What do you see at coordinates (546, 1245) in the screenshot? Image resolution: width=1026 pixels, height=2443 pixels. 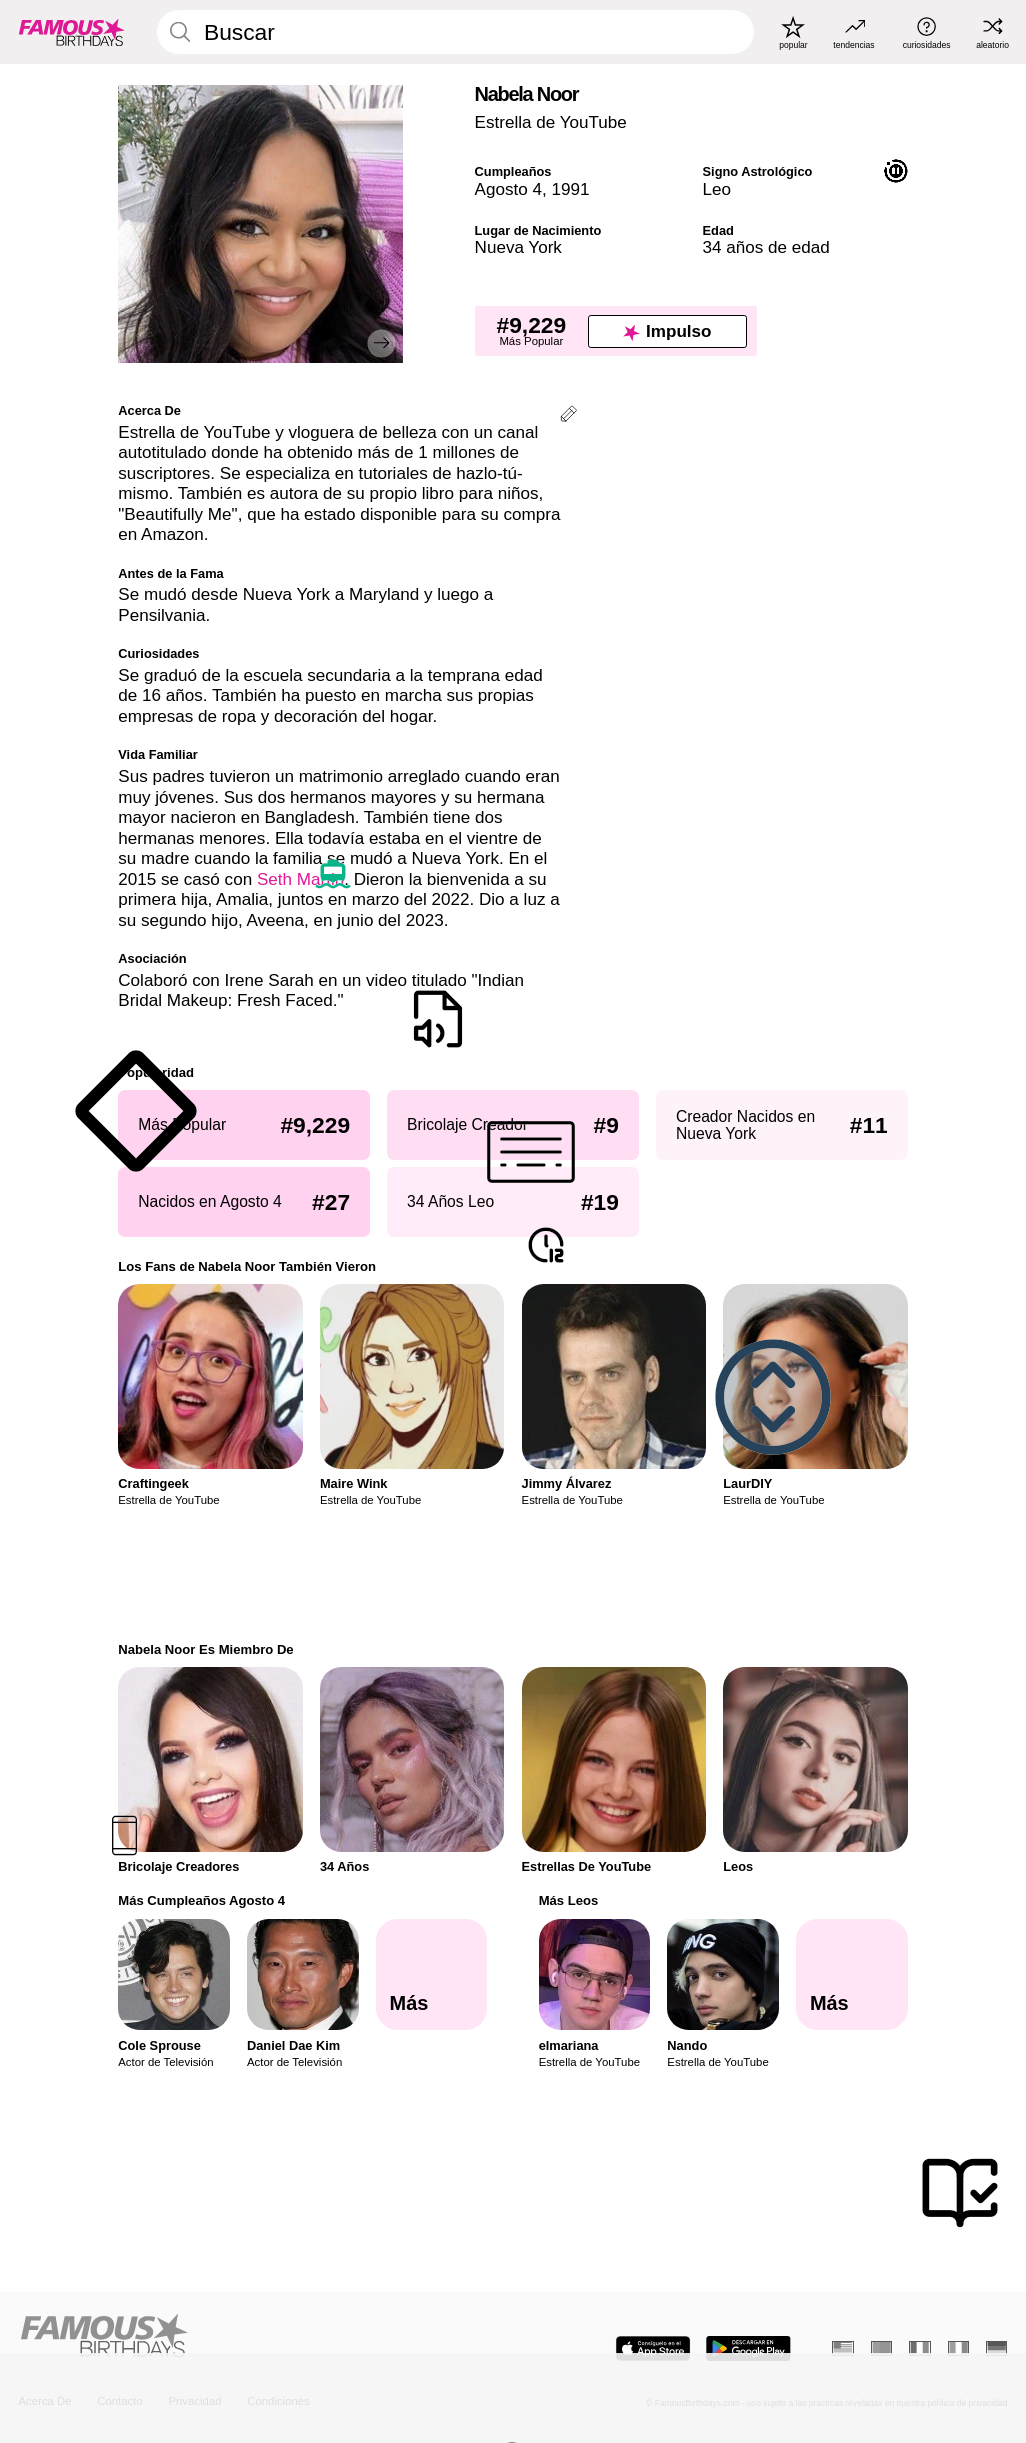 I see `view time in 12-hour format` at bounding box center [546, 1245].